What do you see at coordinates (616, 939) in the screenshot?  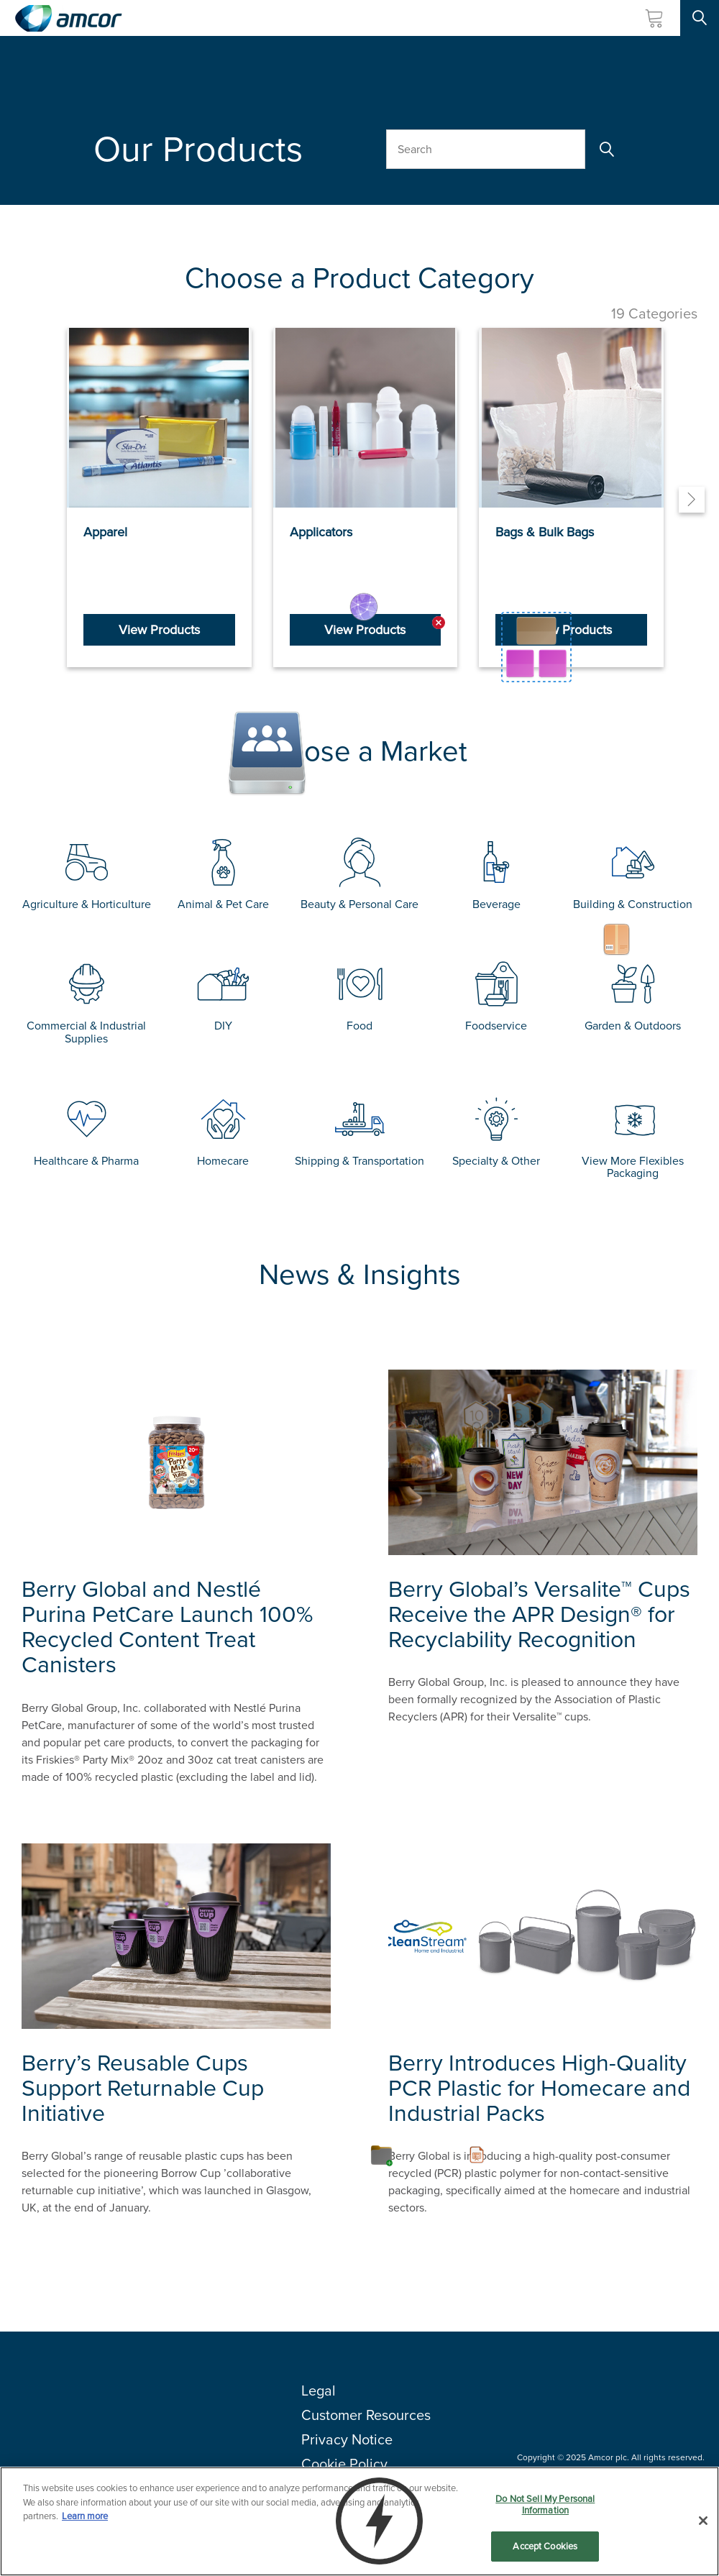 I see `open or install a debian package file` at bounding box center [616, 939].